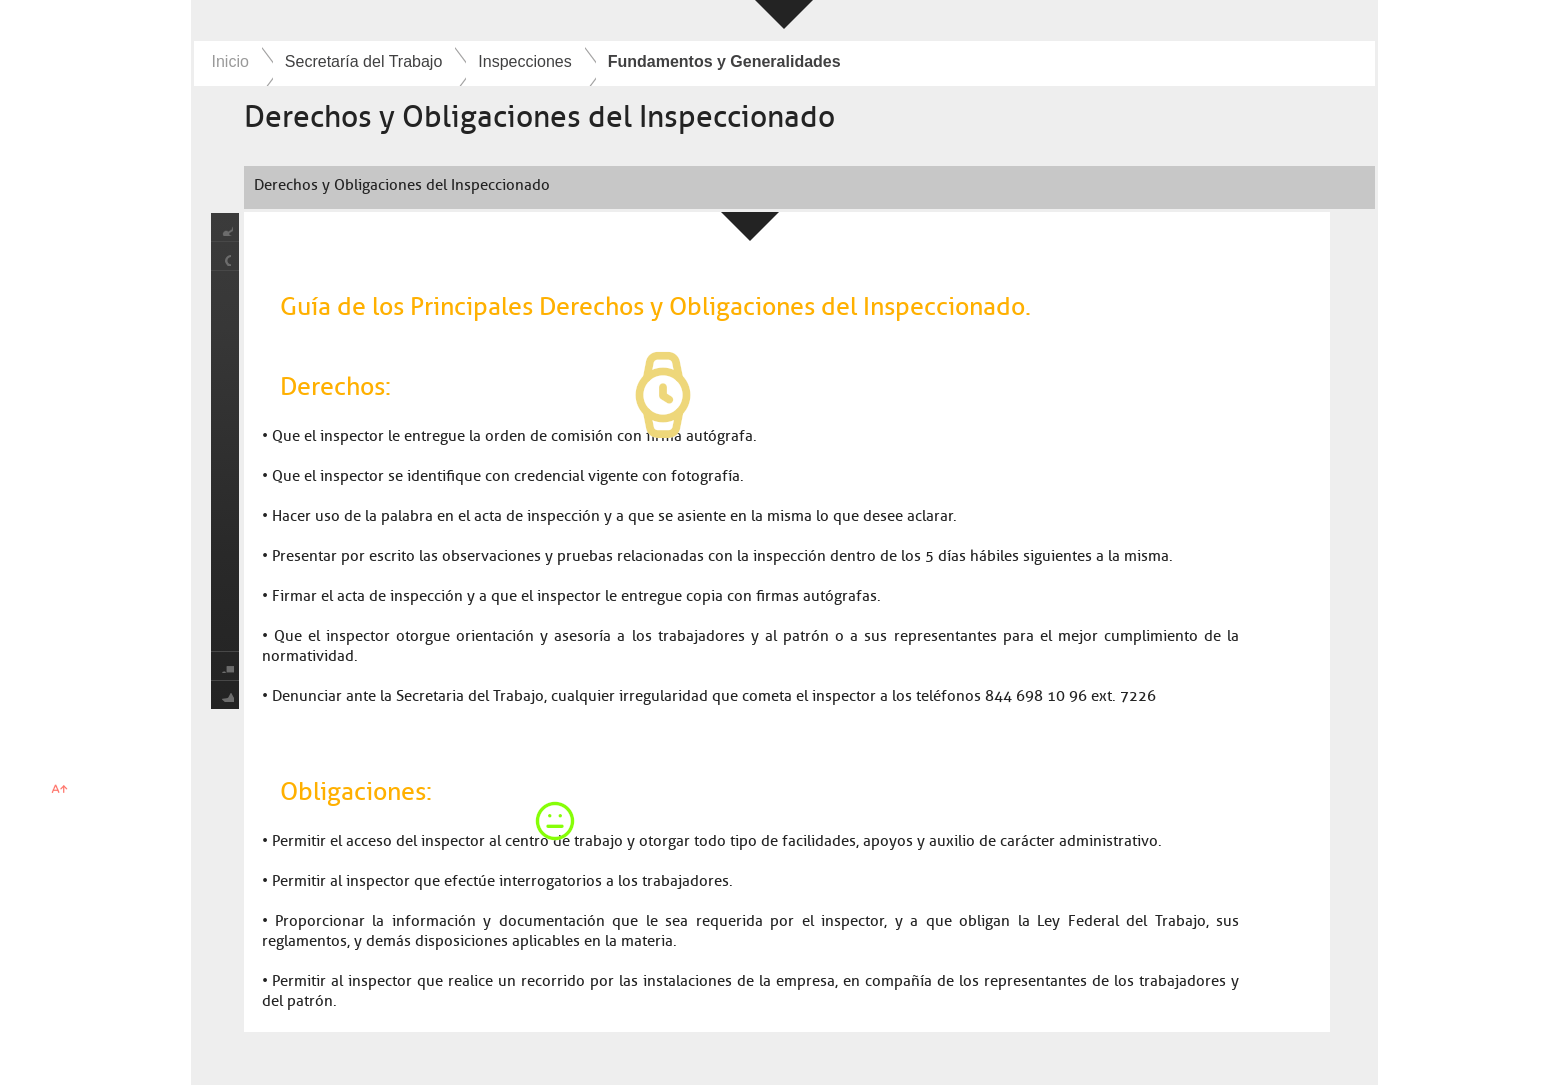  I want to click on view watch or wearable device settings, so click(663, 395).